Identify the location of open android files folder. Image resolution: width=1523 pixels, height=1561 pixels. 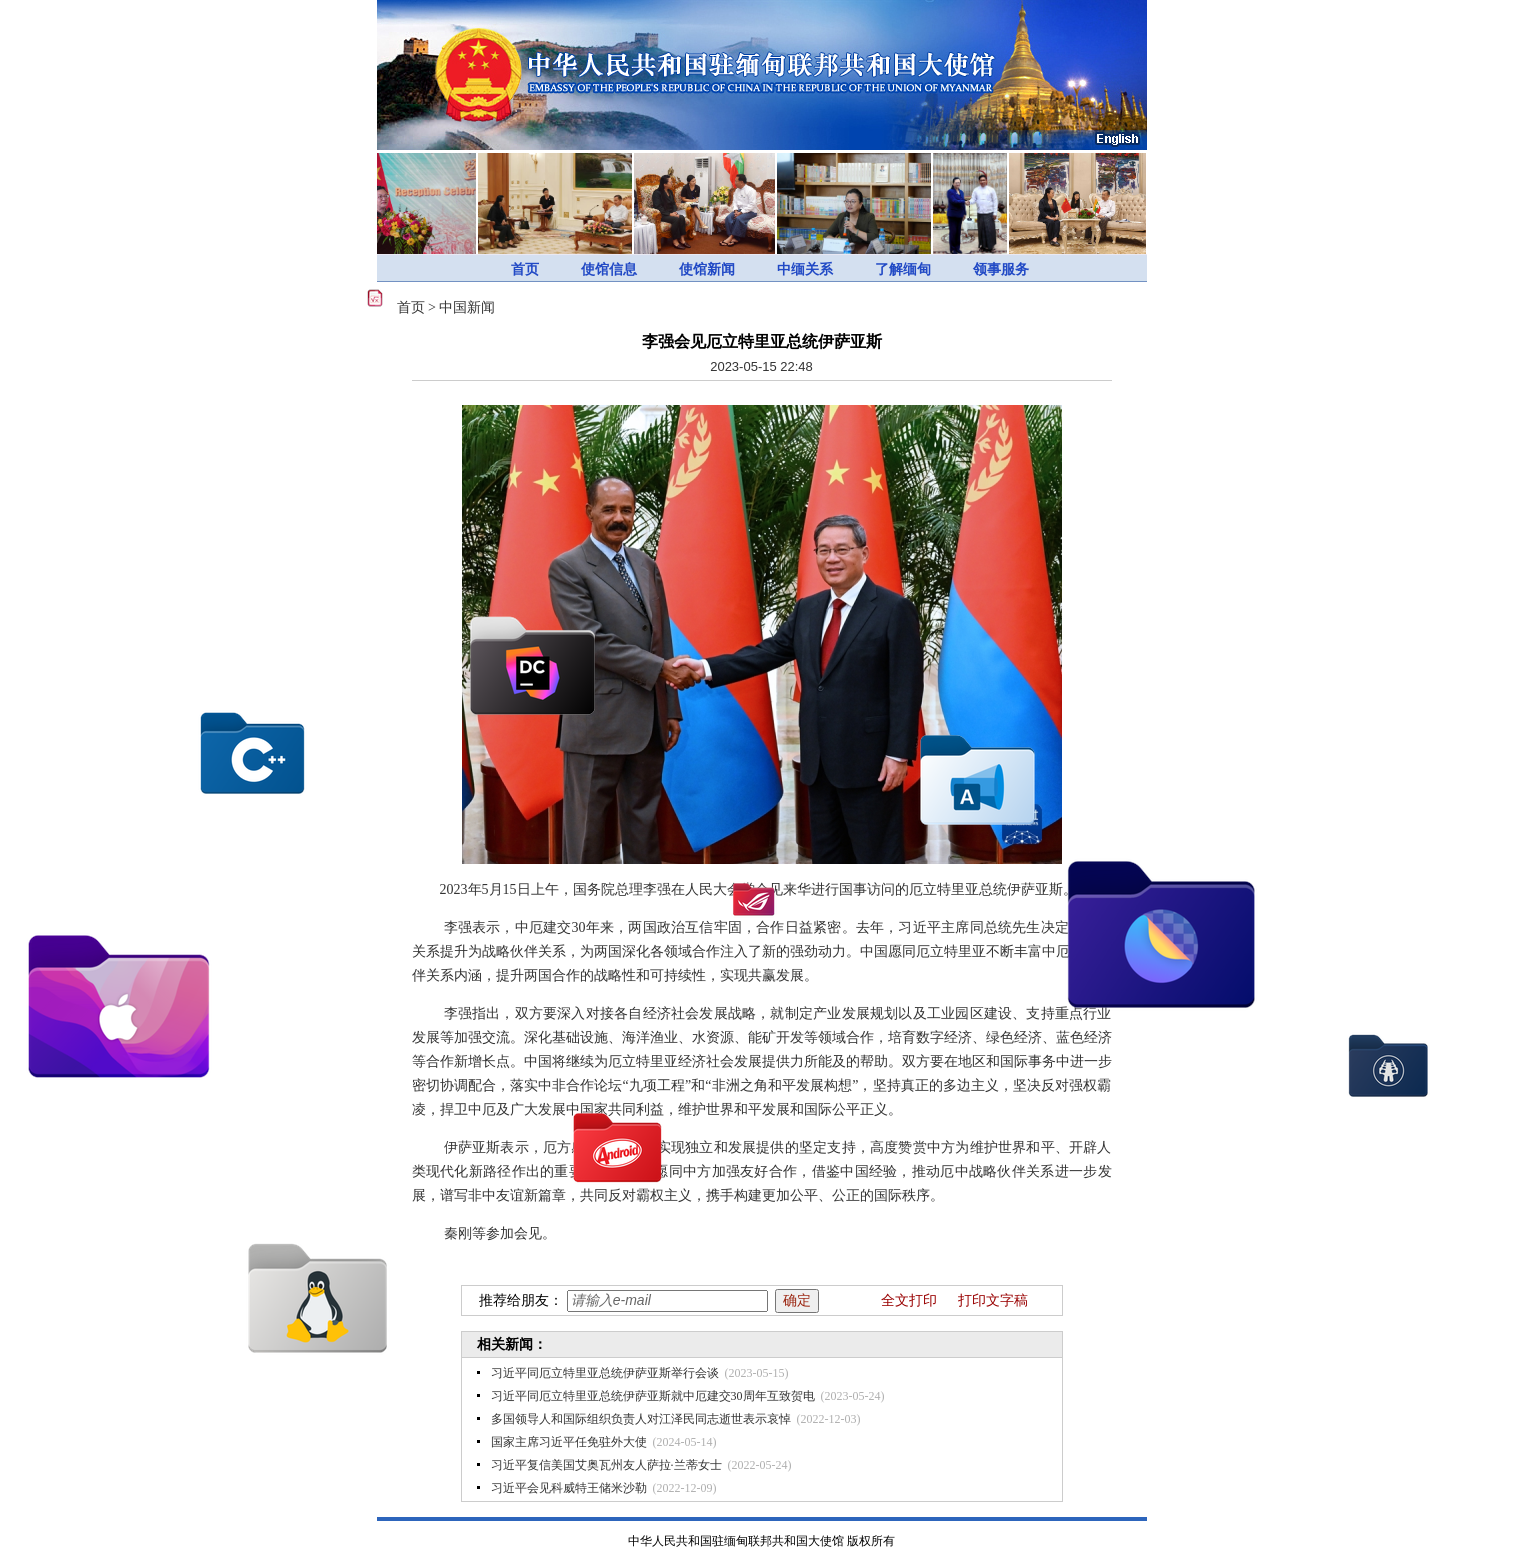
(617, 1150).